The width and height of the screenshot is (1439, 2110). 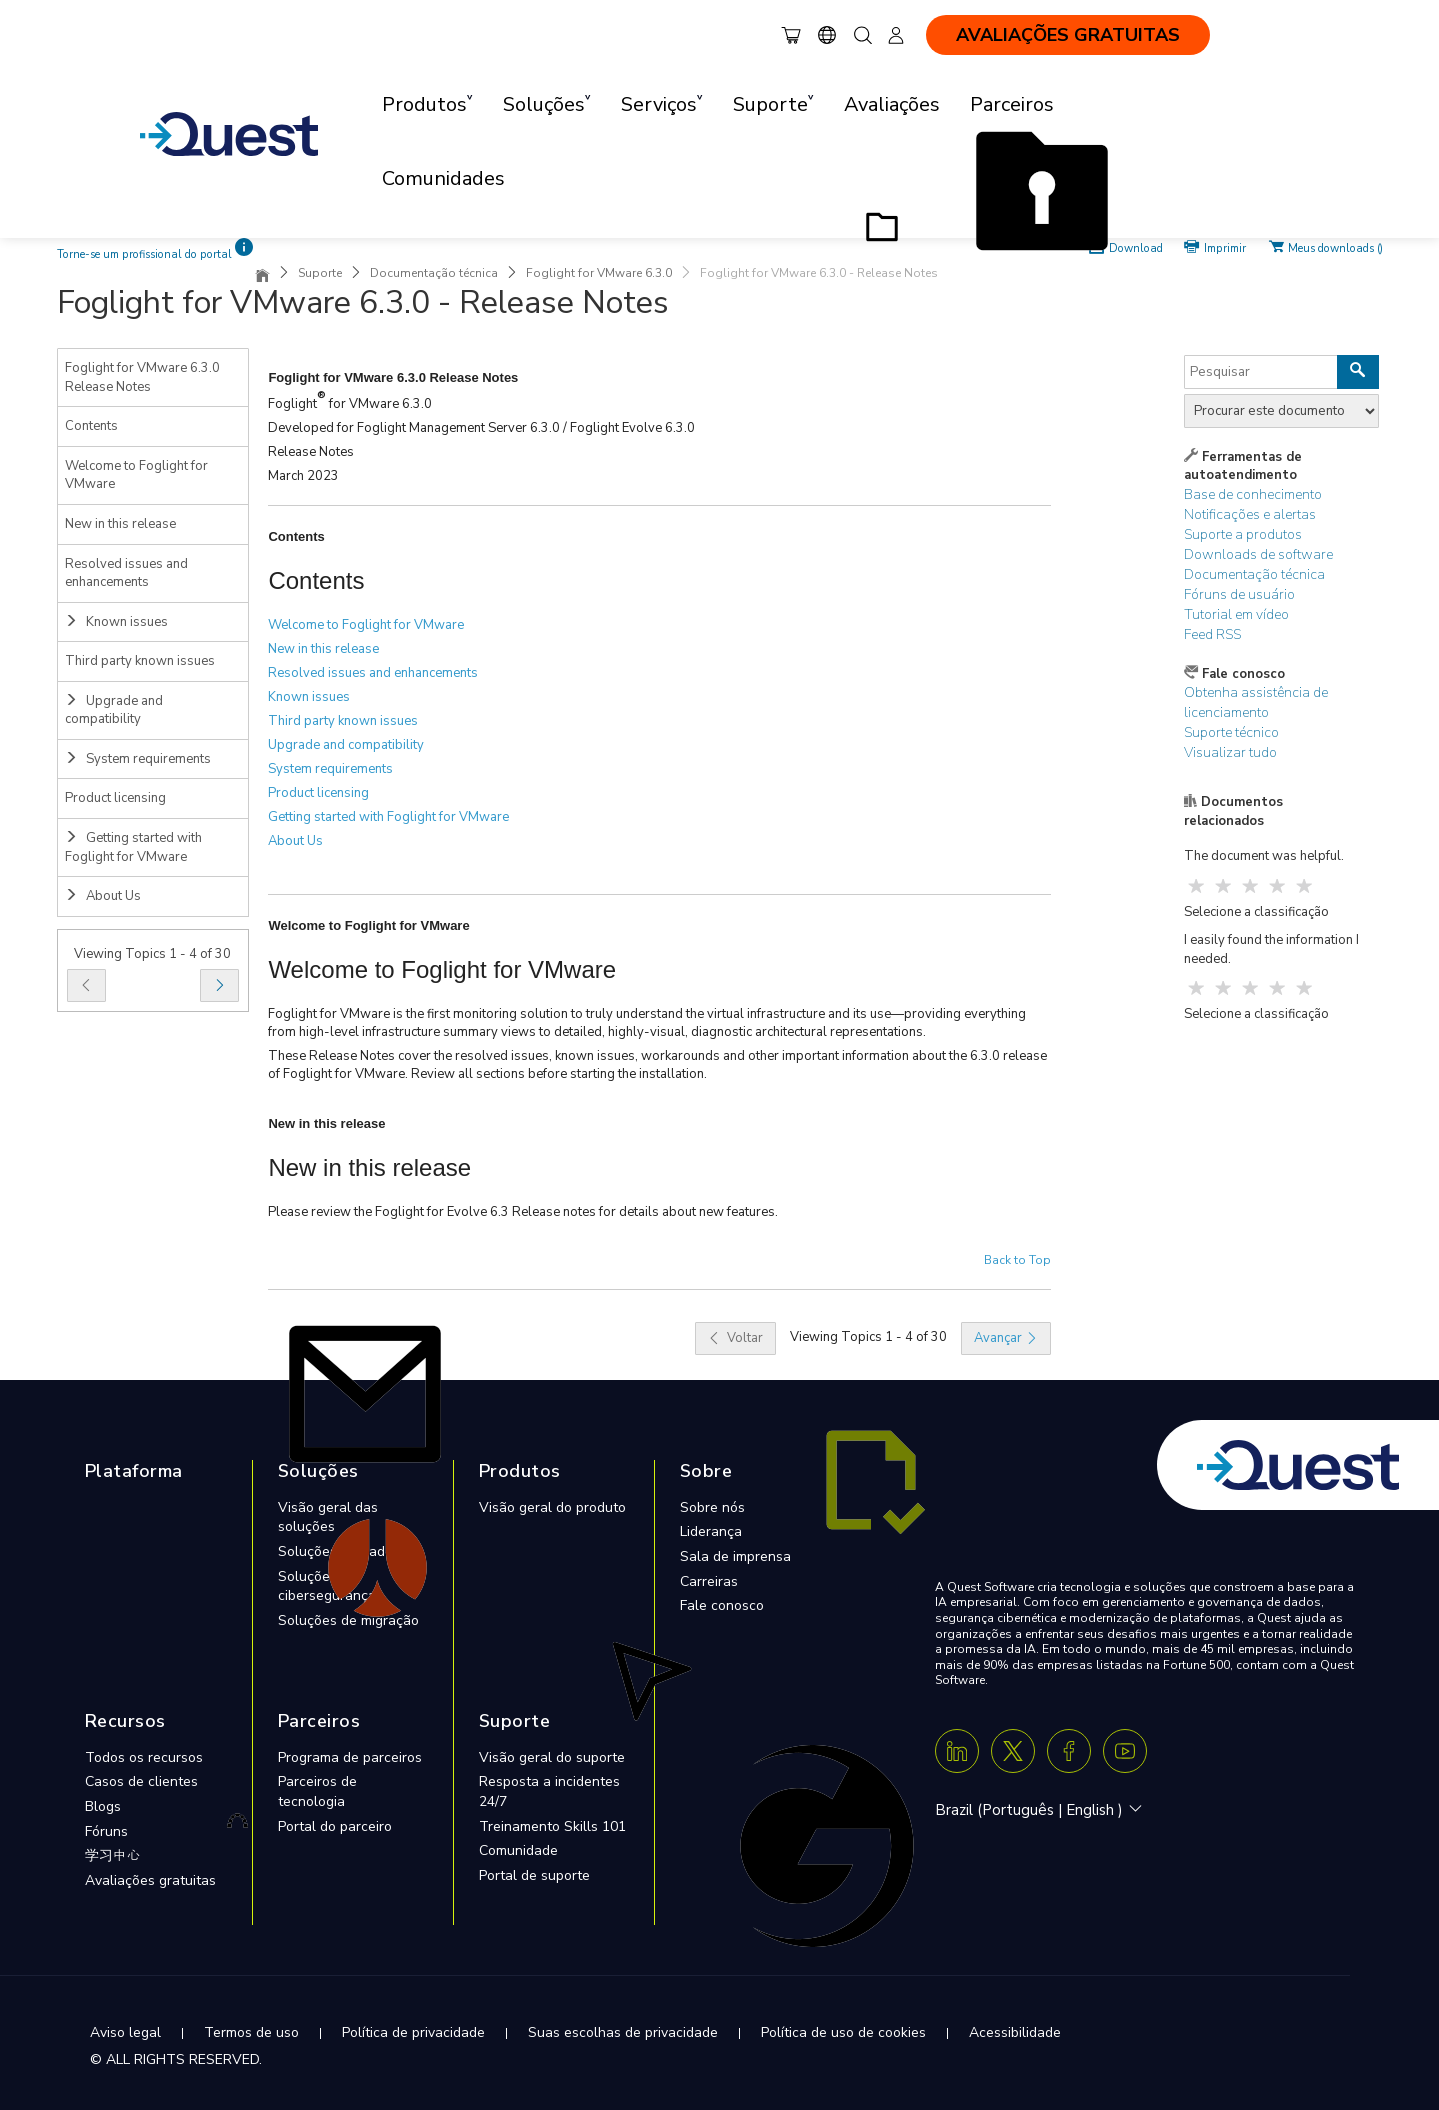 I want to click on renren social network logo, so click(x=377, y=1567).